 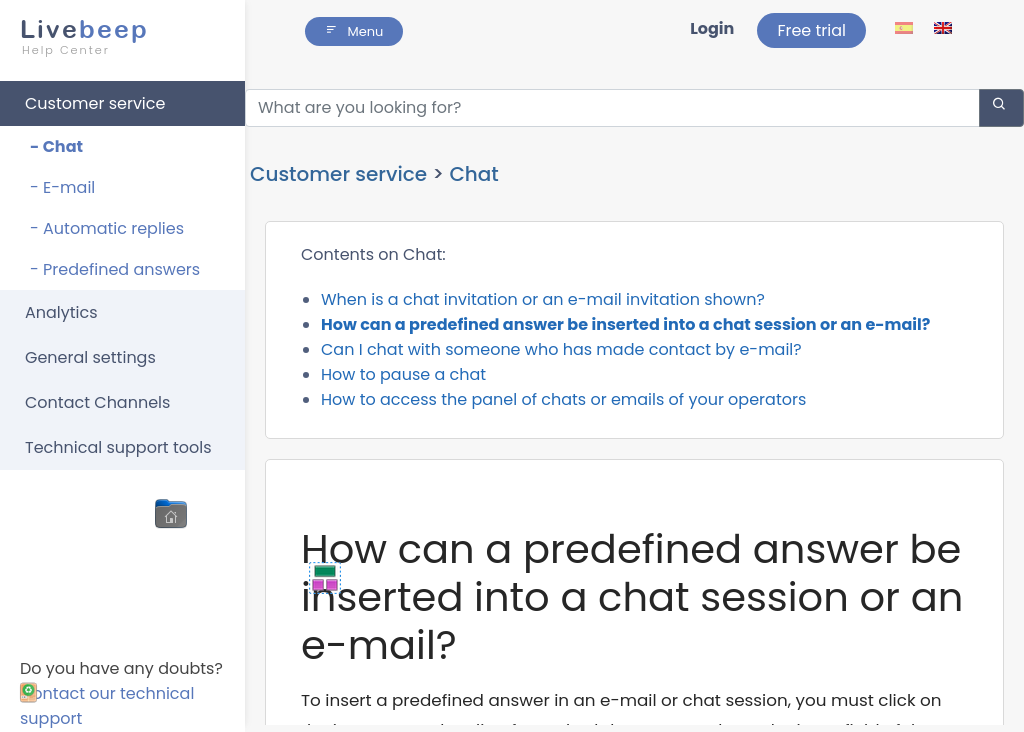 I want to click on system is cleaning up unused packages, so click(x=28, y=692).